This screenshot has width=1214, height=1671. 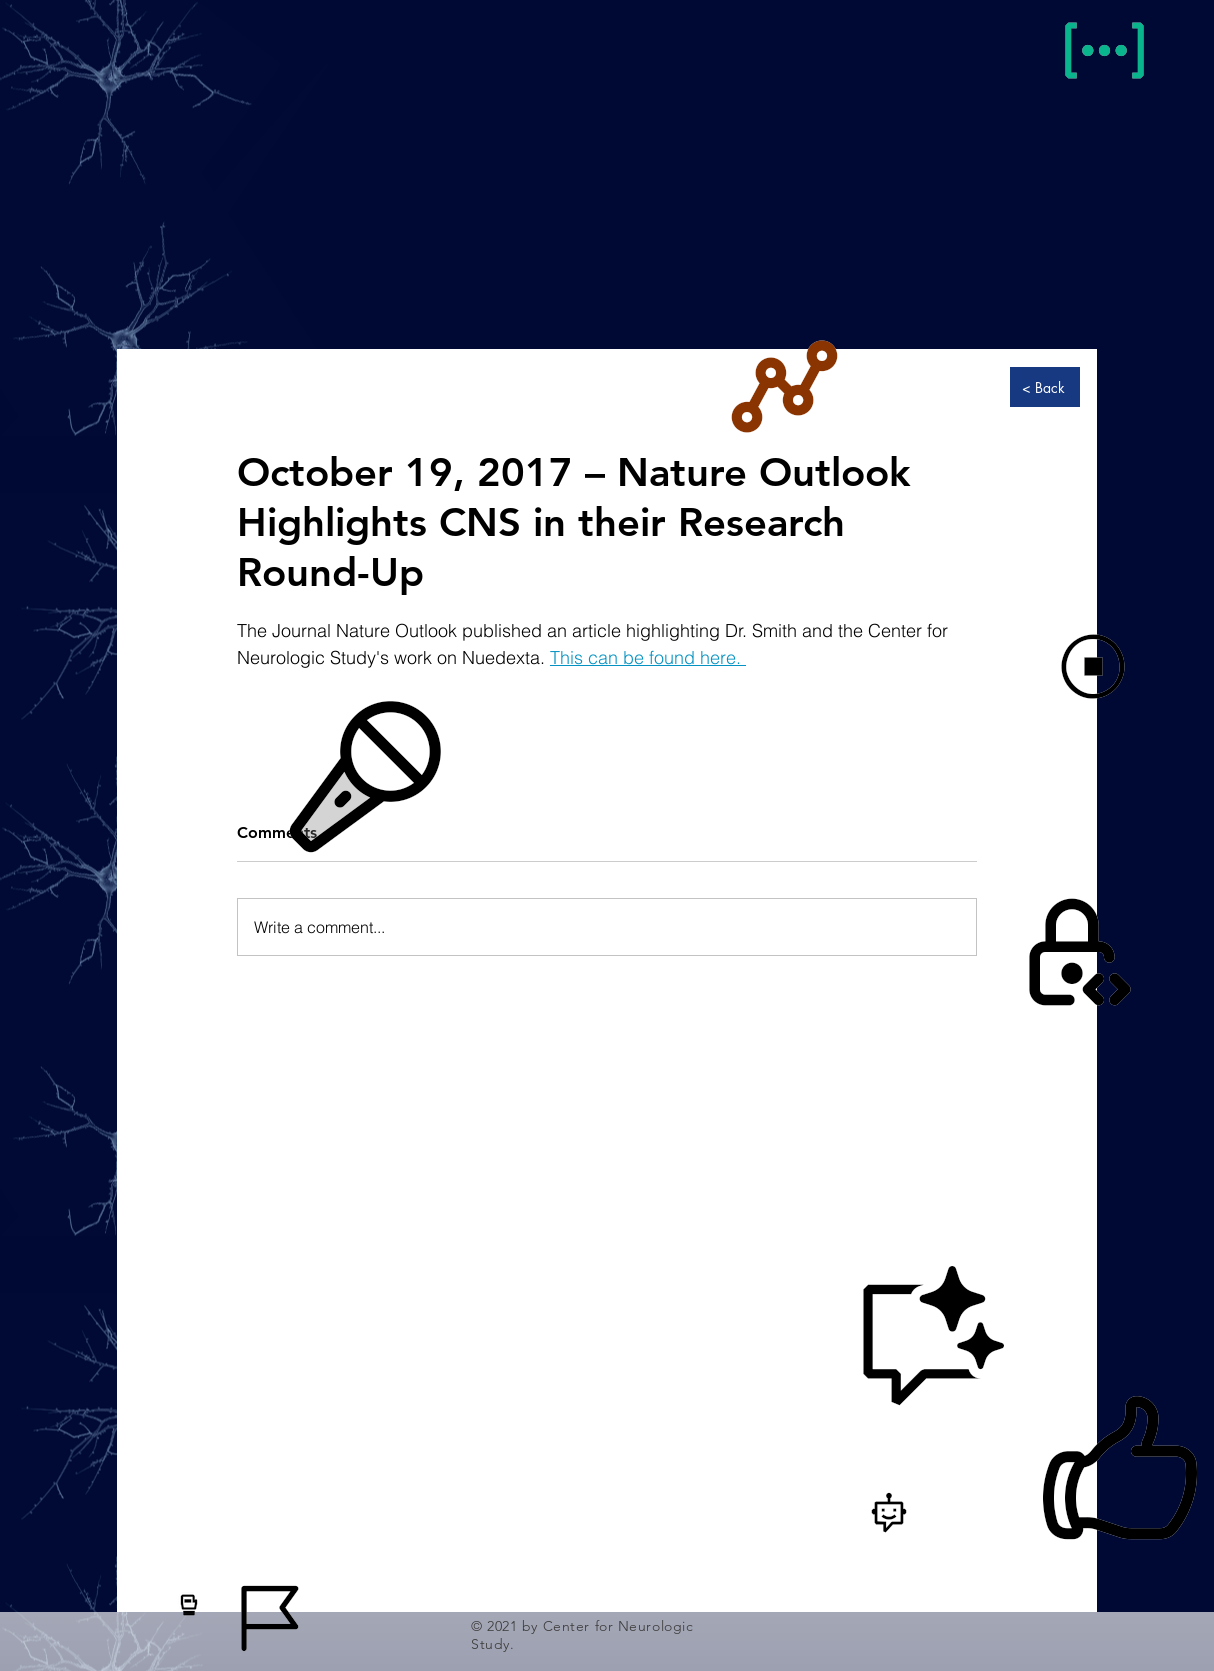 I want to click on stop a running process or task, so click(x=1093, y=666).